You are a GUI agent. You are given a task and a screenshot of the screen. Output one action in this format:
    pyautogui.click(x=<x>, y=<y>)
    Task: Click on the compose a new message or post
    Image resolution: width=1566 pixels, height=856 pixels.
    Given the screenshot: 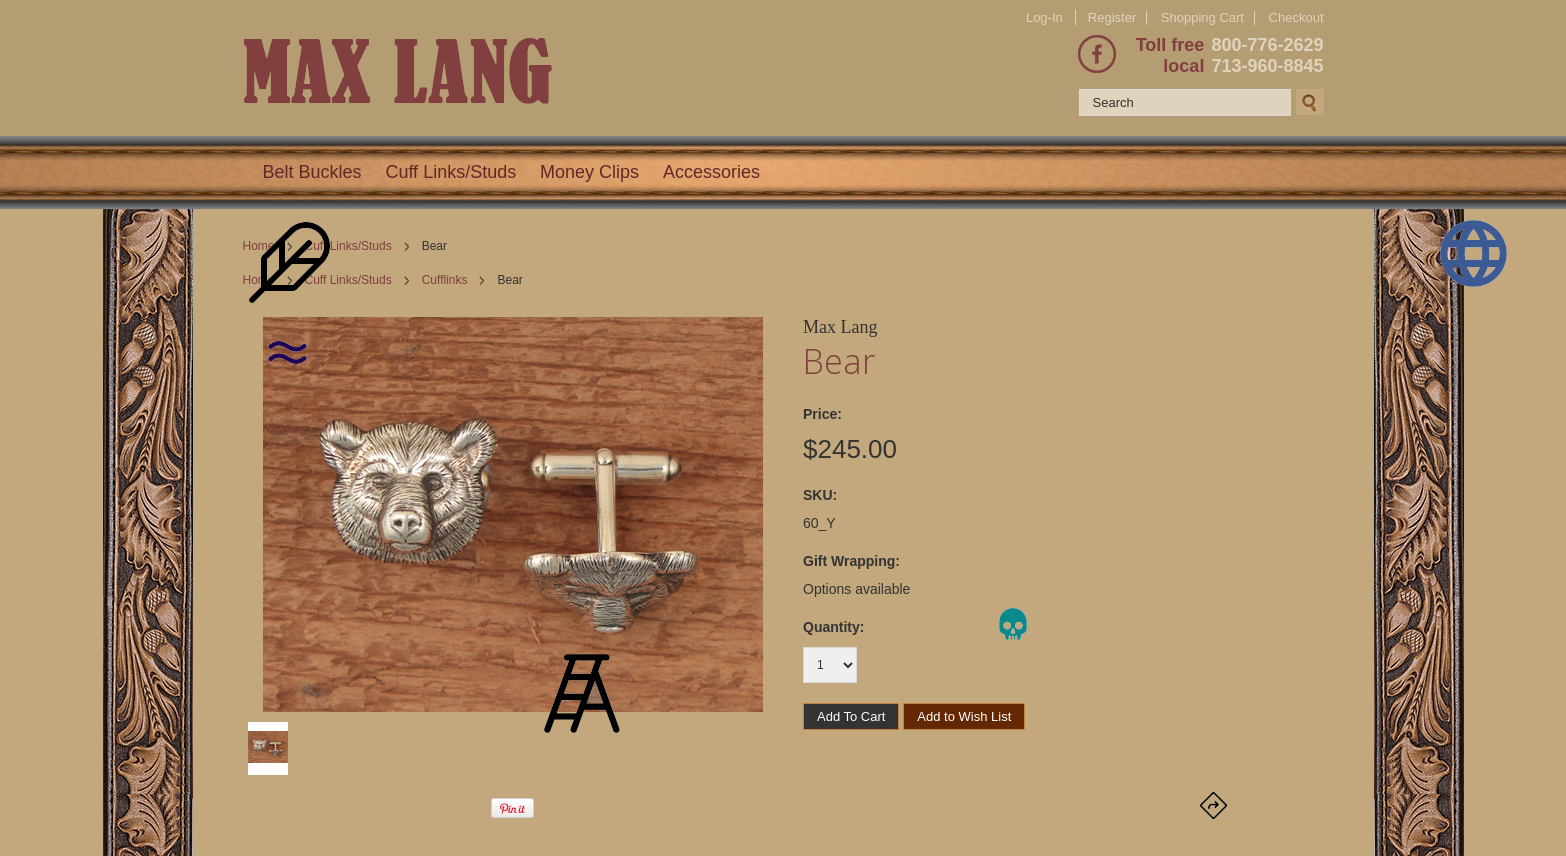 What is the action you would take?
    pyautogui.click(x=288, y=264)
    